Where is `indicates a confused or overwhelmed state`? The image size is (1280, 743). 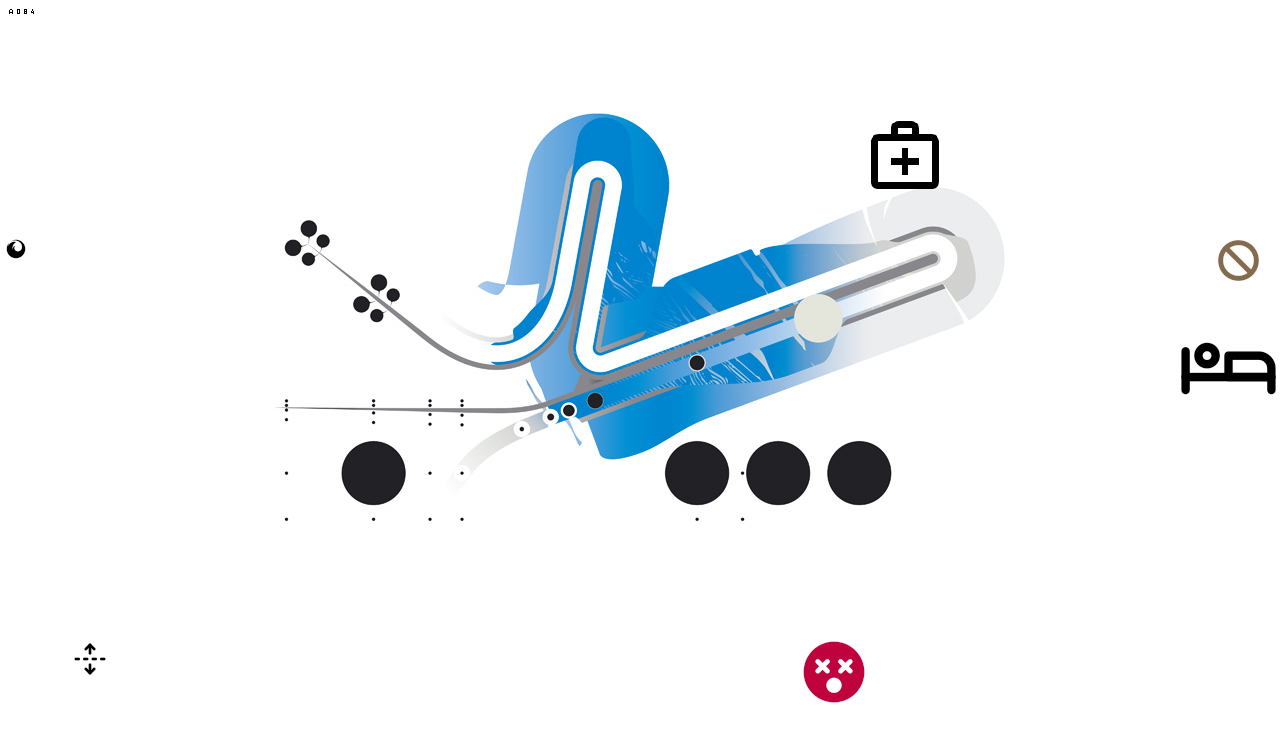 indicates a confused or overwhelmed state is located at coordinates (834, 672).